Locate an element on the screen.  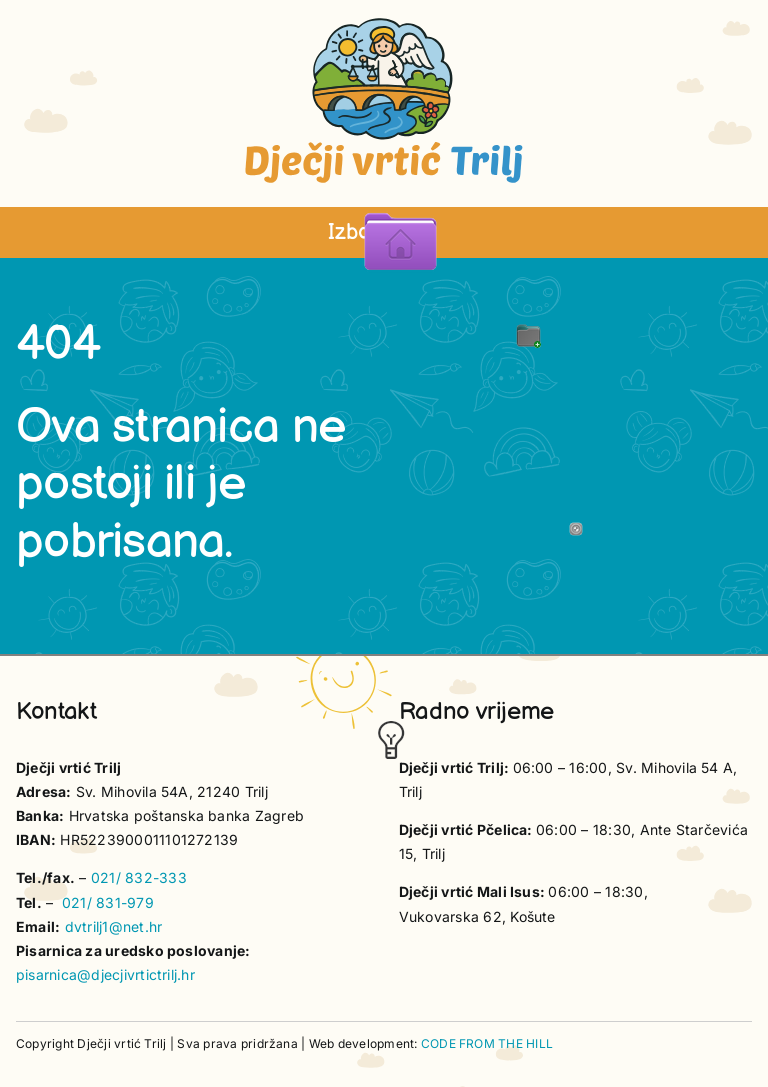
create a new folder is located at coordinates (528, 335).